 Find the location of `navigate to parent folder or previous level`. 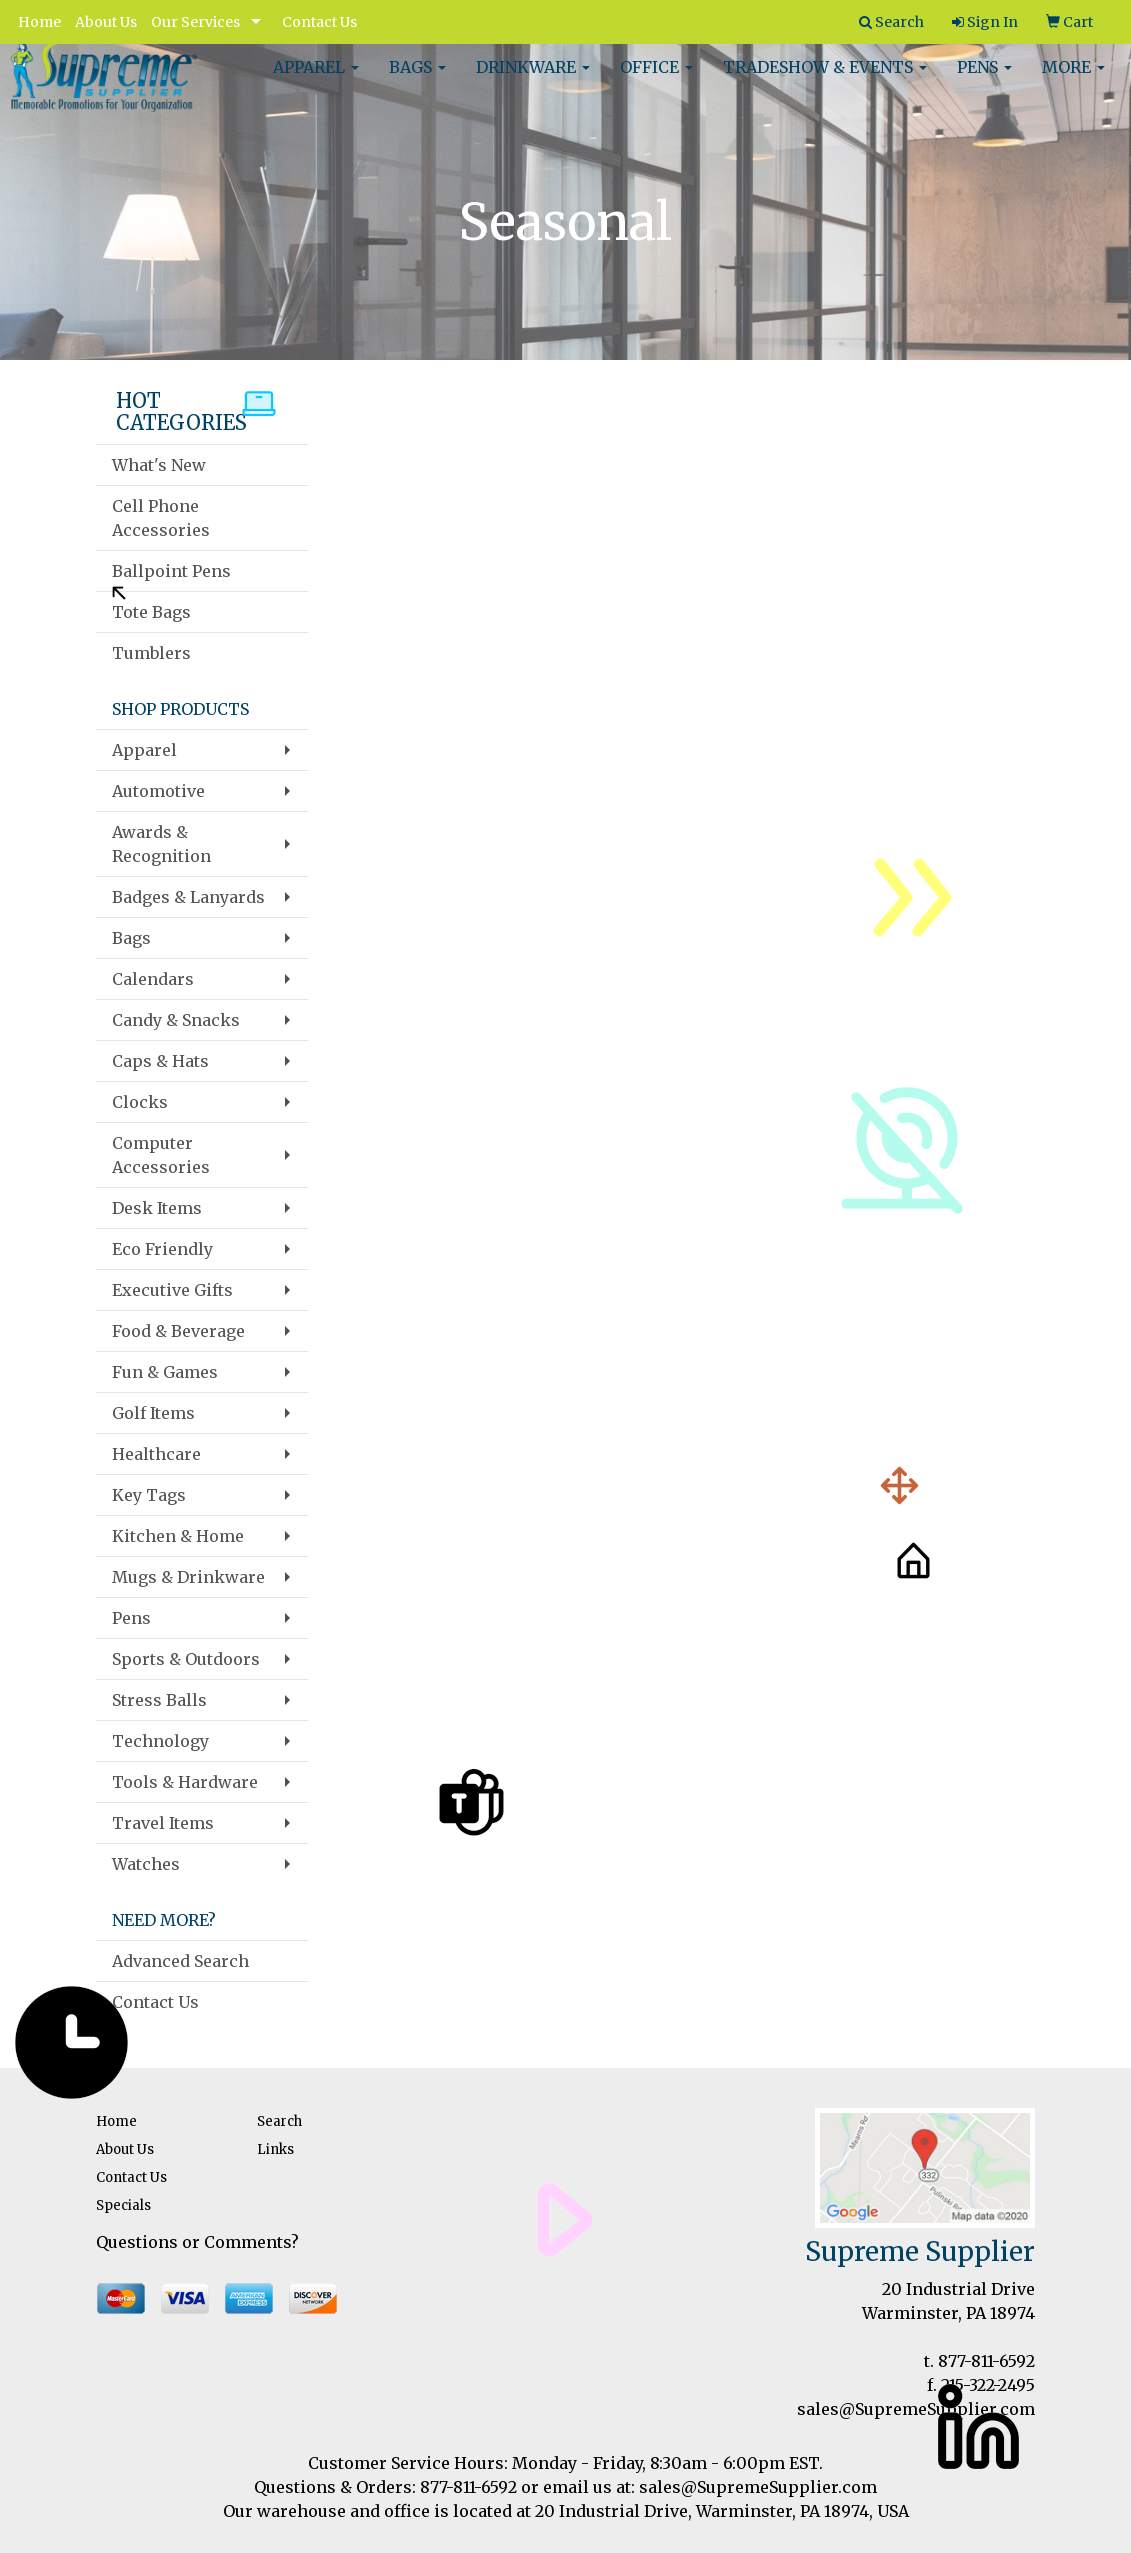

navigate to parent folder or previous level is located at coordinates (119, 593).